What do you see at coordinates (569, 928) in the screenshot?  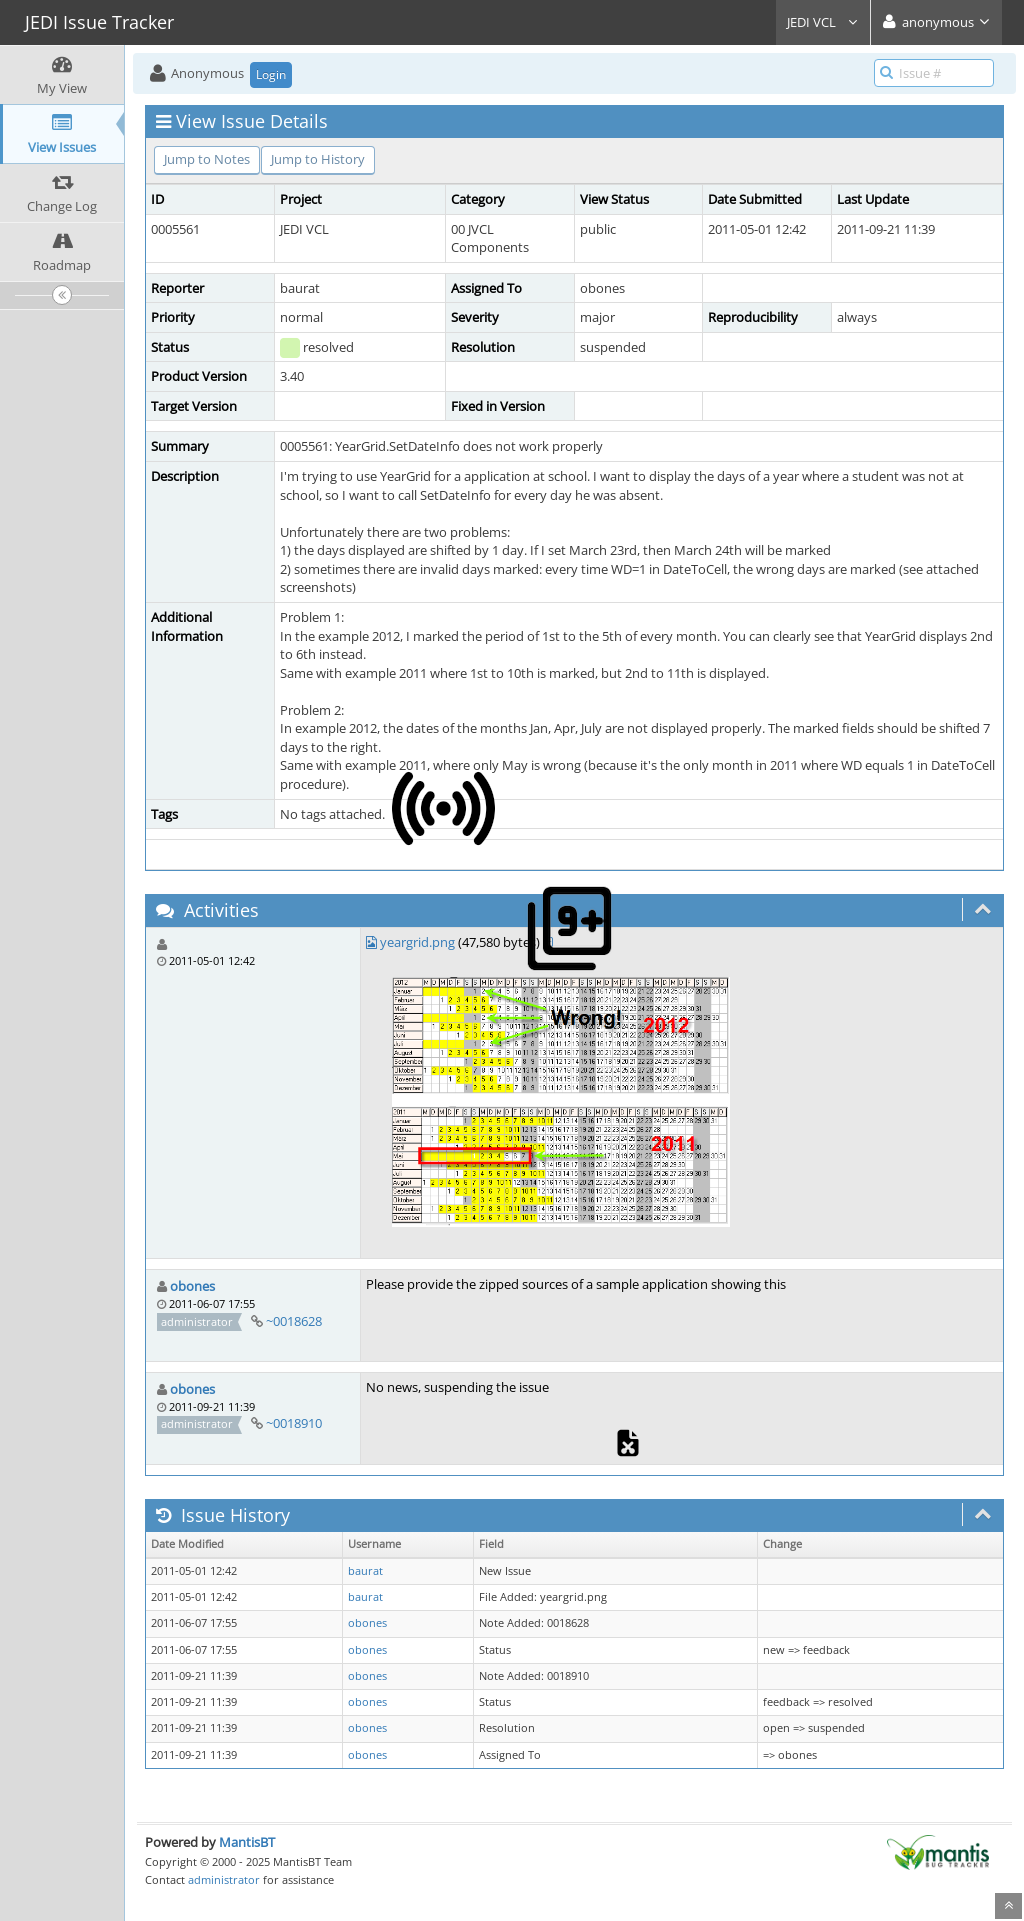 I see `indicates 9 or more items in a stack or collection` at bounding box center [569, 928].